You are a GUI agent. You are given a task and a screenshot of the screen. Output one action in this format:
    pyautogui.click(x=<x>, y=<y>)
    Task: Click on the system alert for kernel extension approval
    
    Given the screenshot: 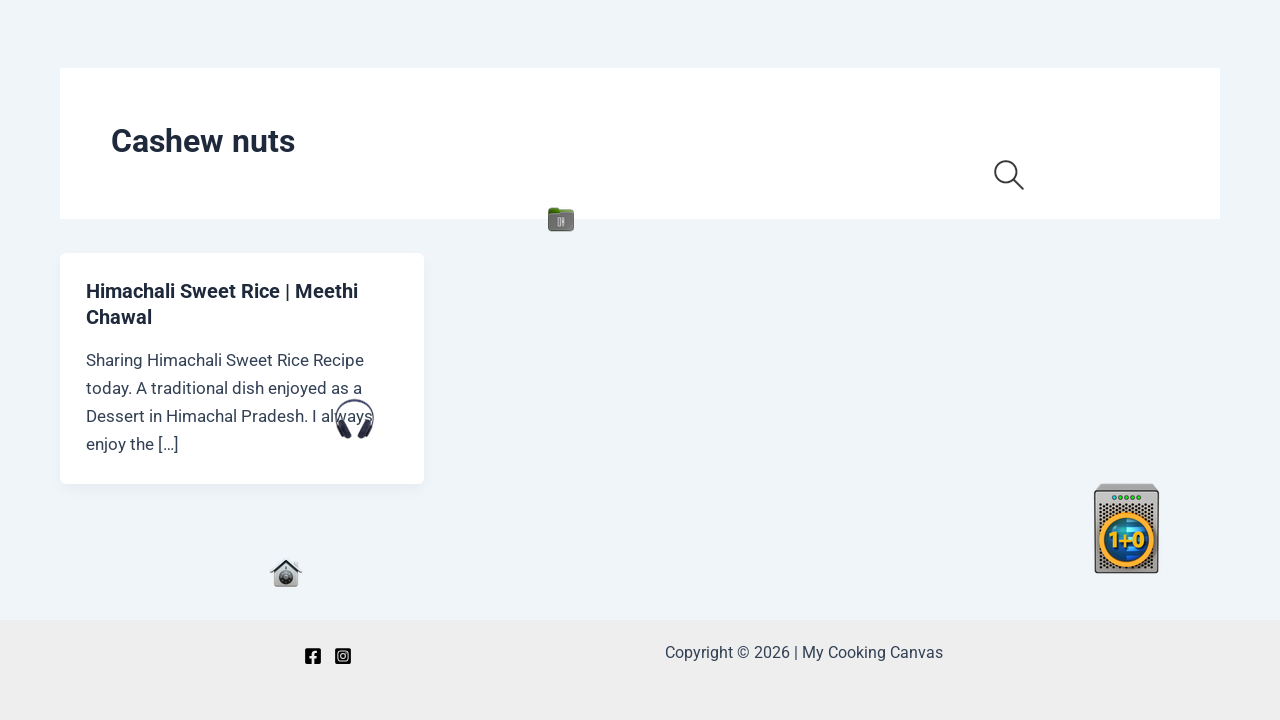 What is the action you would take?
    pyautogui.click(x=286, y=573)
    